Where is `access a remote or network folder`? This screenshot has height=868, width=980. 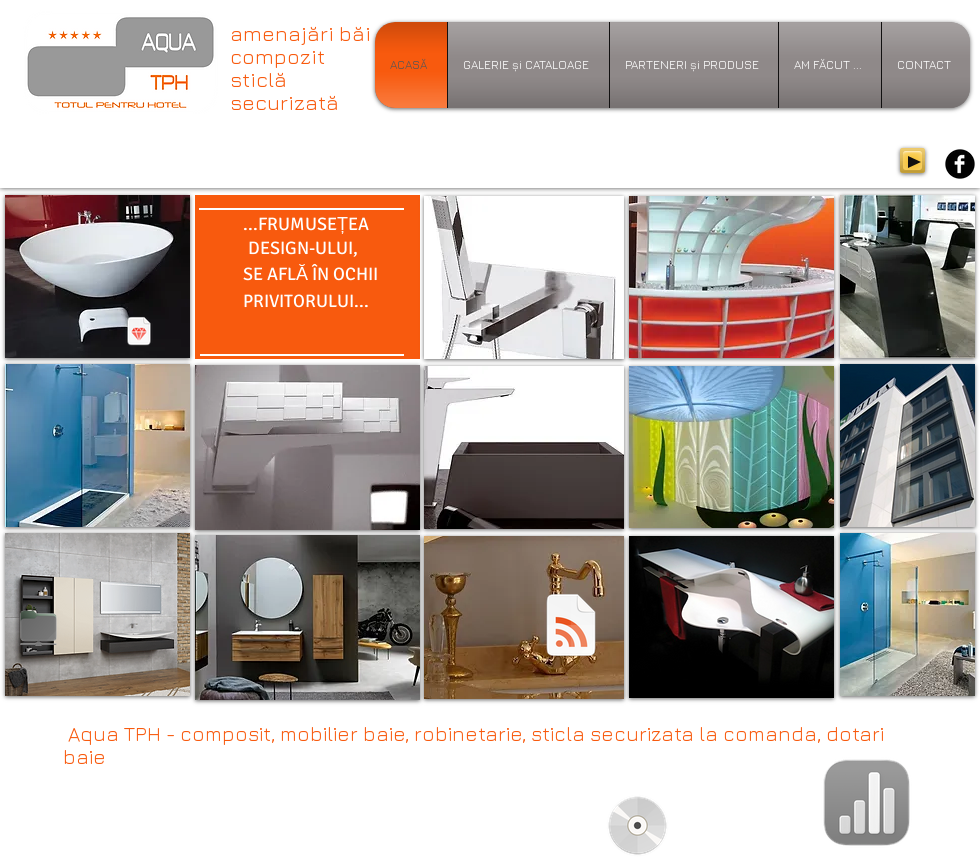
access a remote or network folder is located at coordinates (38, 627).